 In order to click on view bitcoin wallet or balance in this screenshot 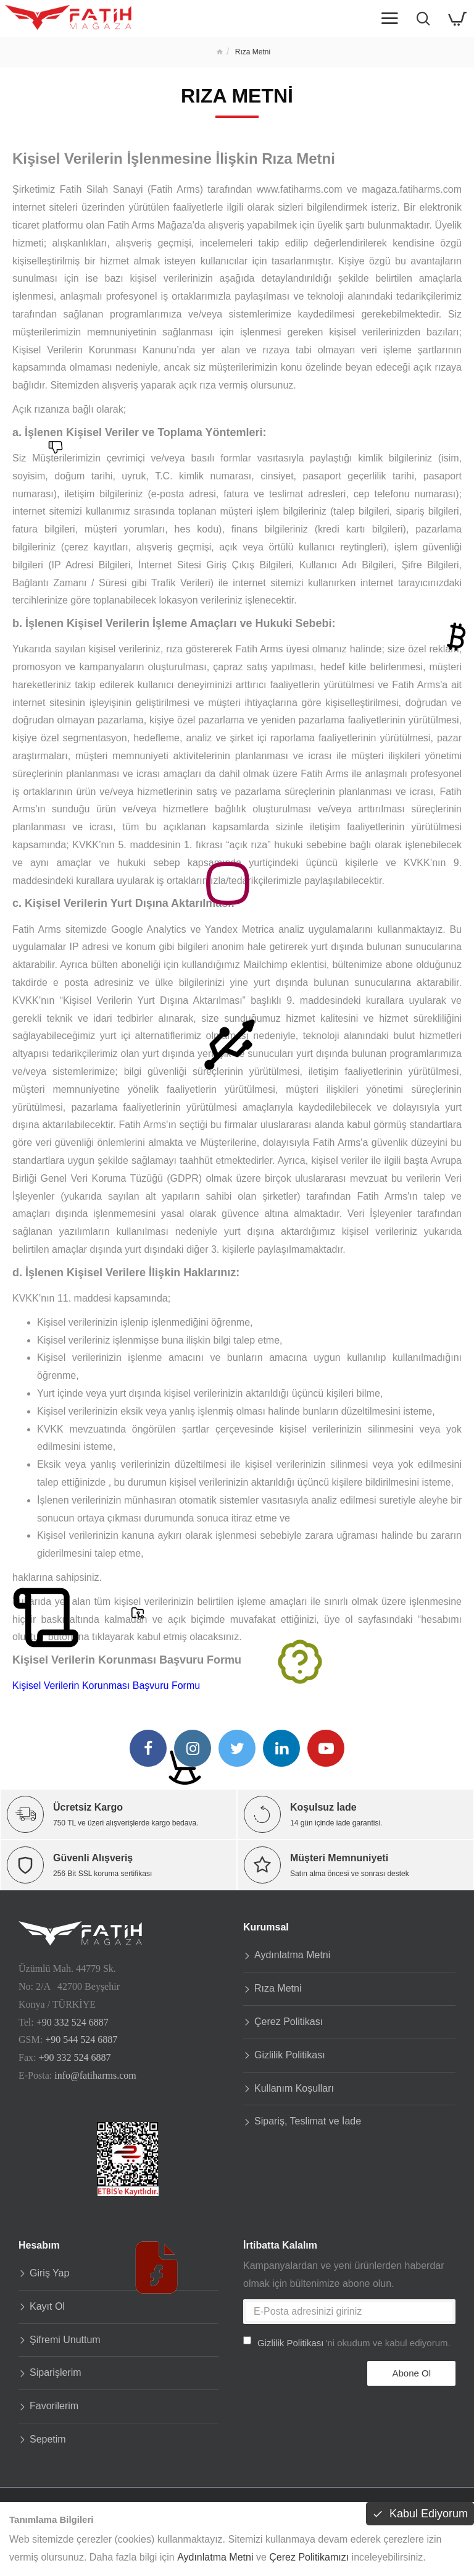, I will do `click(457, 637)`.